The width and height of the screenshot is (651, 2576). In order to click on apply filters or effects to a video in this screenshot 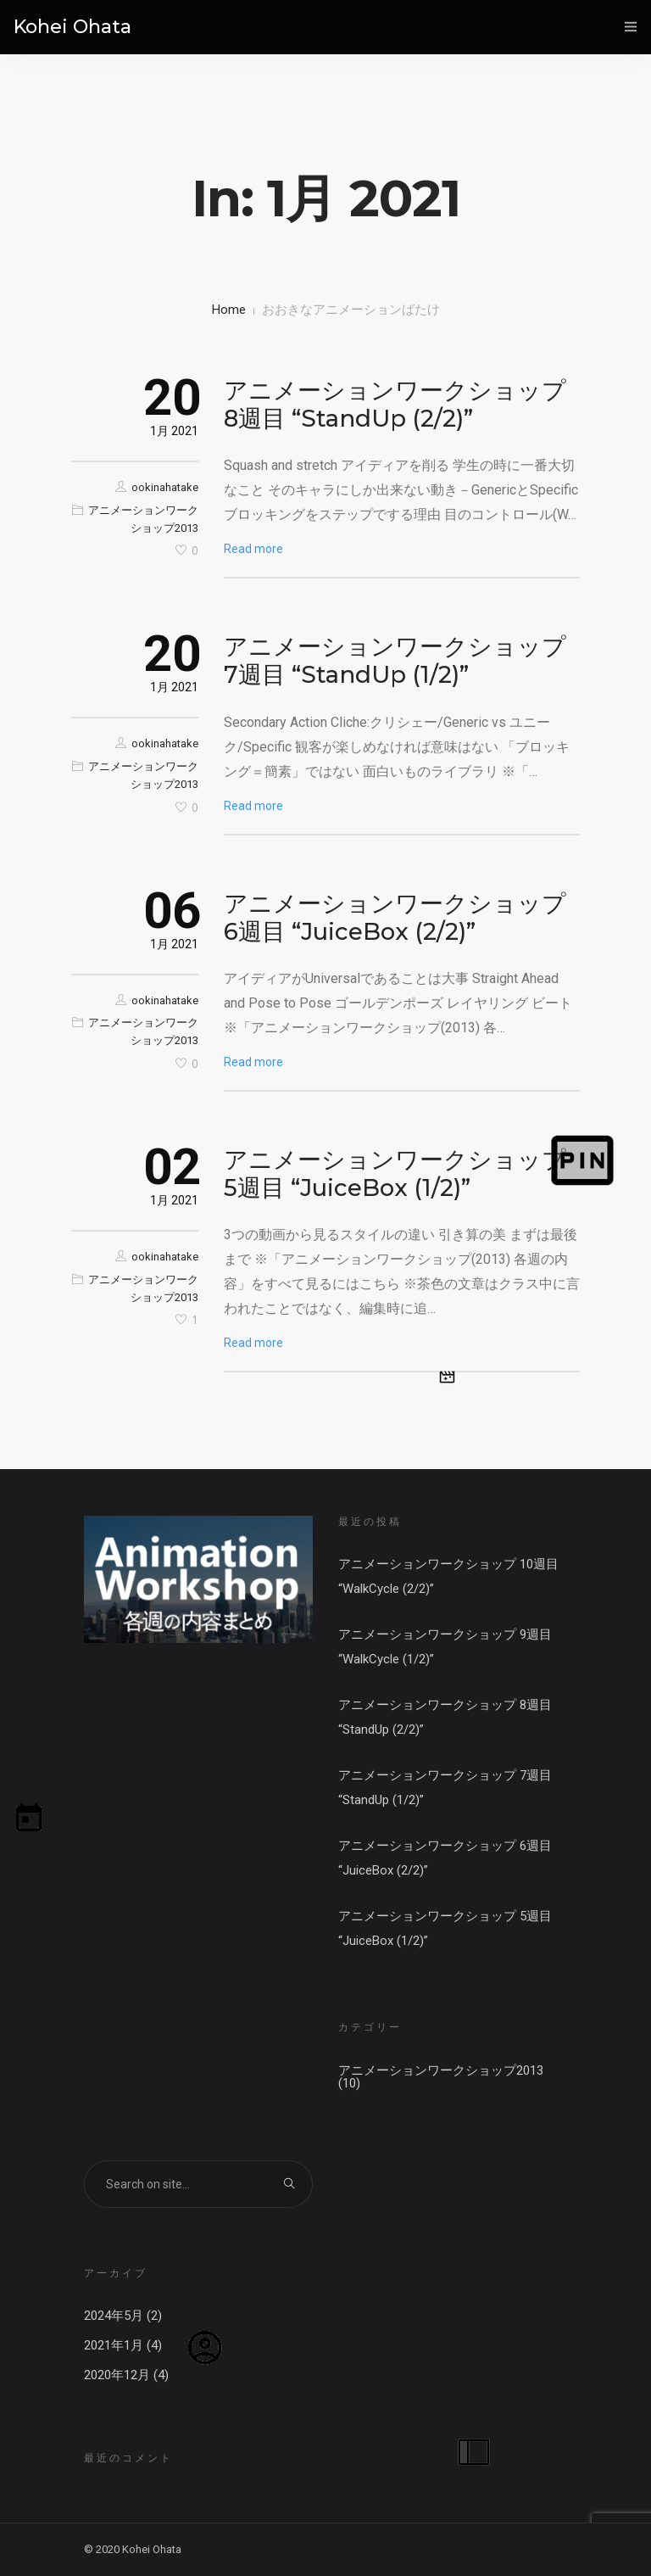, I will do `click(447, 1377)`.